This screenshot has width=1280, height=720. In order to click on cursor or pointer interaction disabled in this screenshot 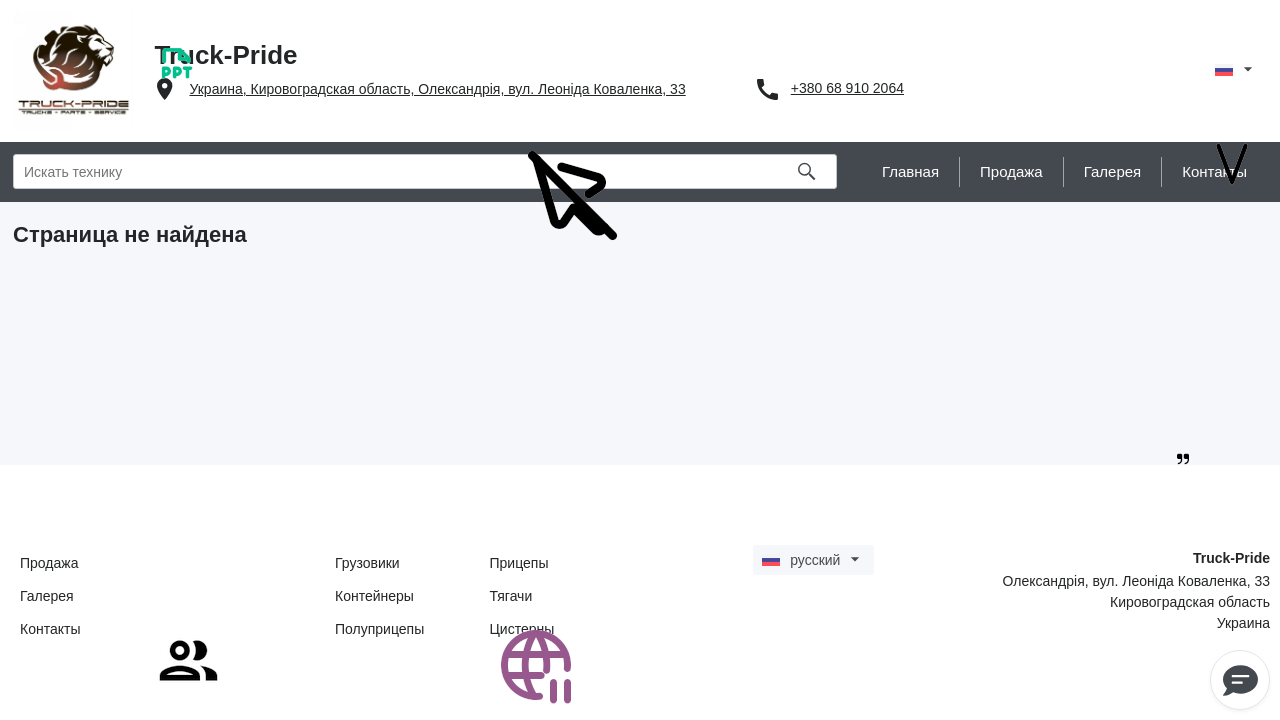, I will do `click(572, 195)`.